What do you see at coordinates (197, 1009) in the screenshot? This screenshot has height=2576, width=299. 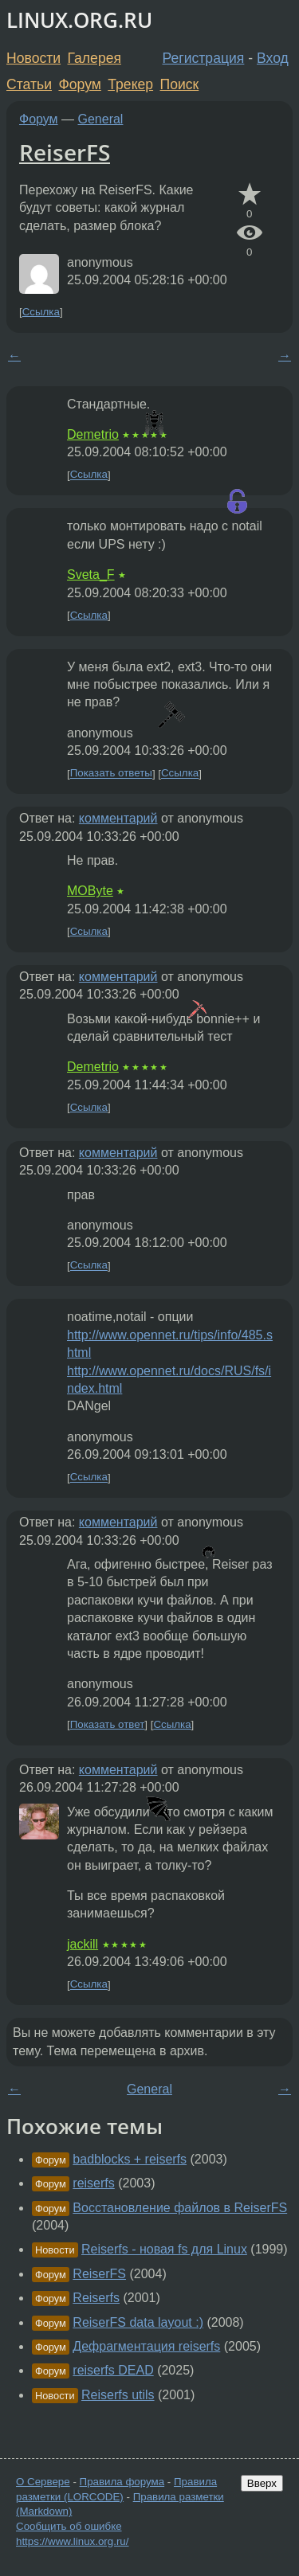 I see `select war pick weapon in game inventory` at bounding box center [197, 1009].